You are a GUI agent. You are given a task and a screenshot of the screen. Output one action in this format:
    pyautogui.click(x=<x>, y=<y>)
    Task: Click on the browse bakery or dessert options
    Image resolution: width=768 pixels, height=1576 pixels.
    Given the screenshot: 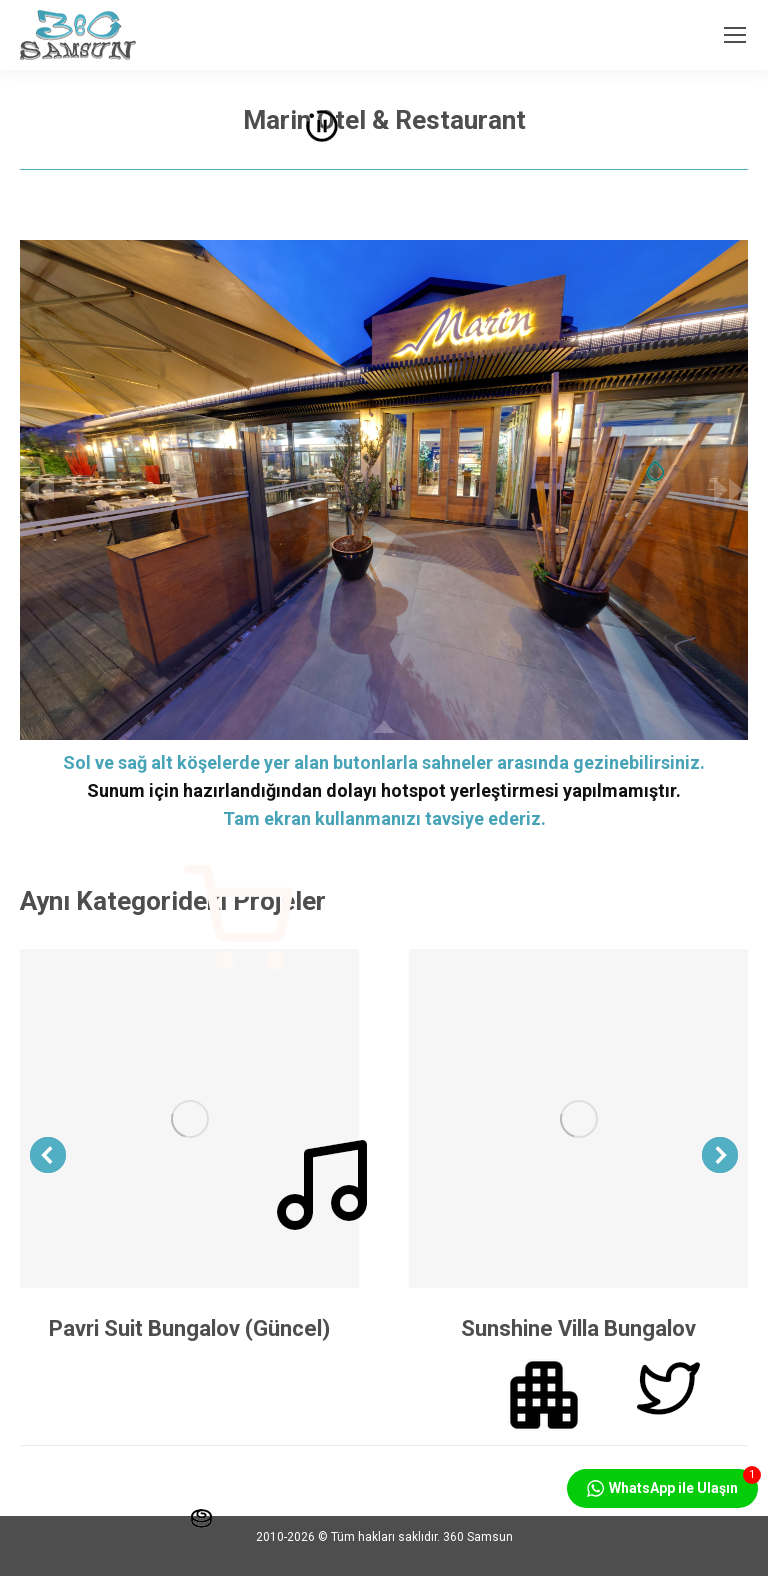 What is the action you would take?
    pyautogui.click(x=201, y=1518)
    